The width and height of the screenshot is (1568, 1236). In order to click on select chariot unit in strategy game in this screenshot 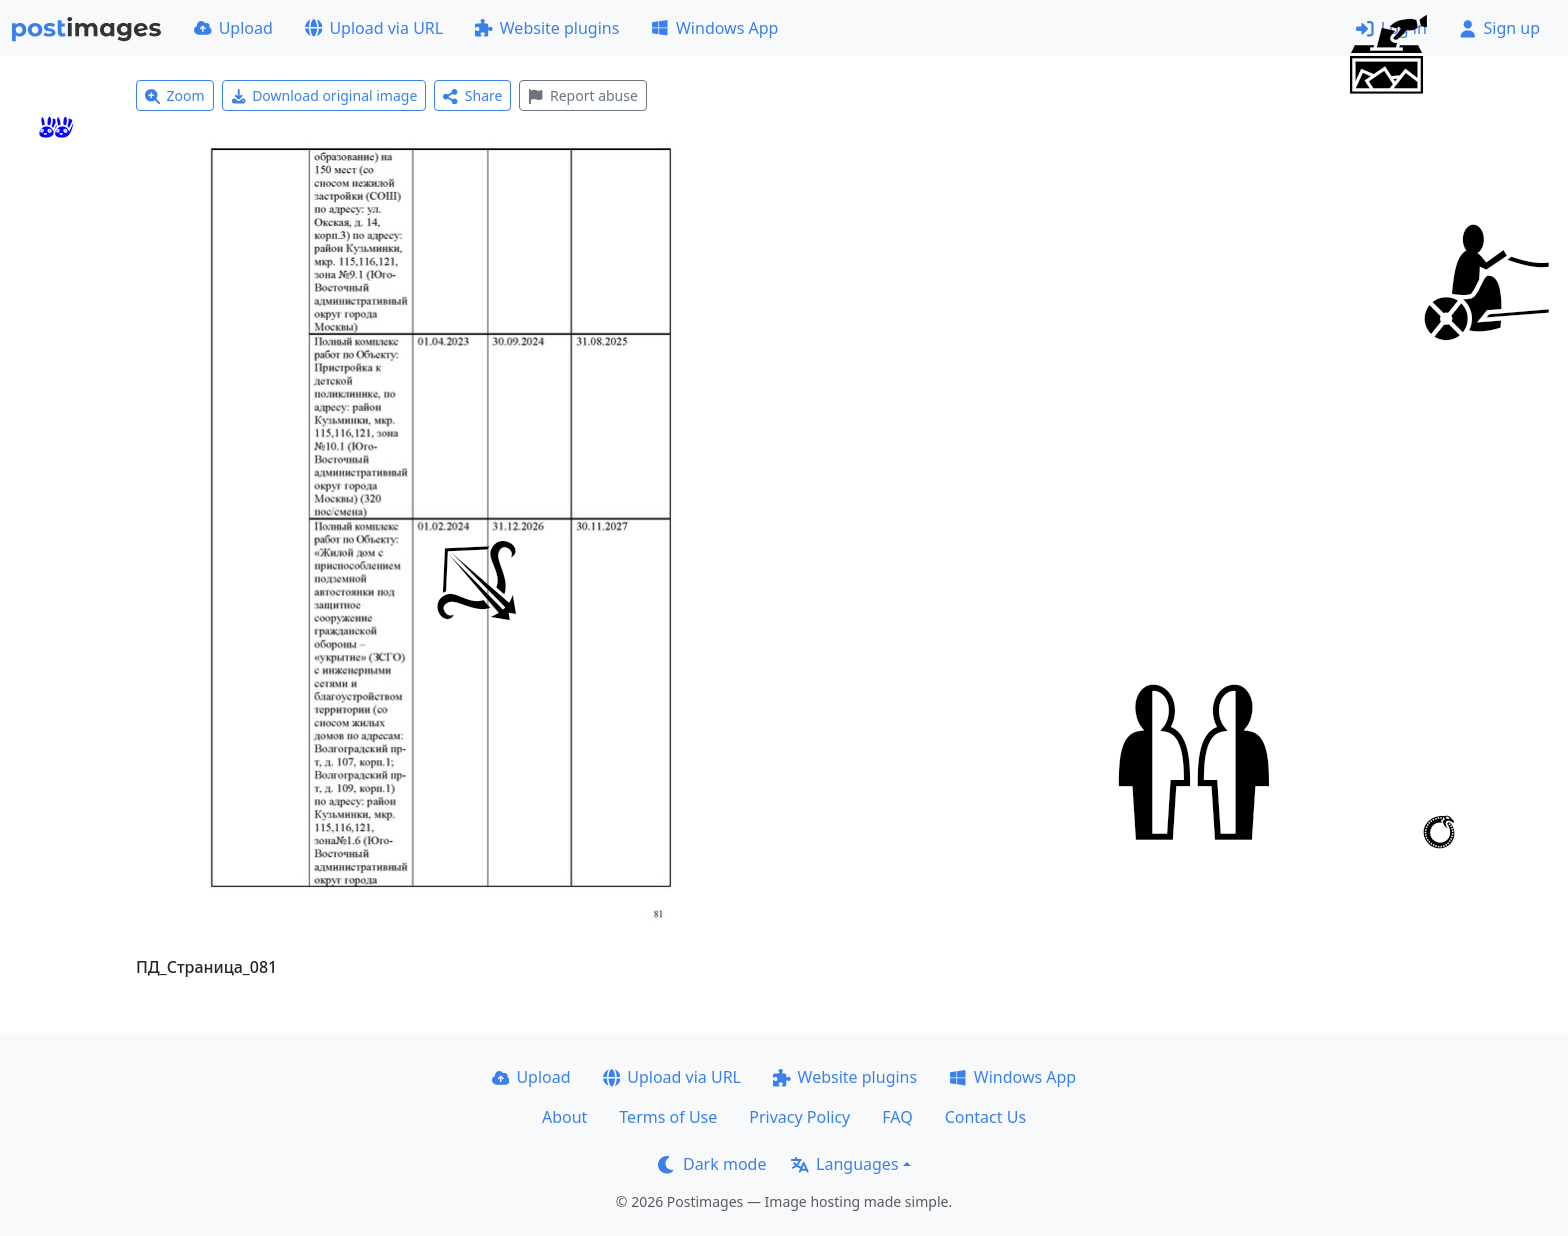, I will do `click(1485, 278)`.